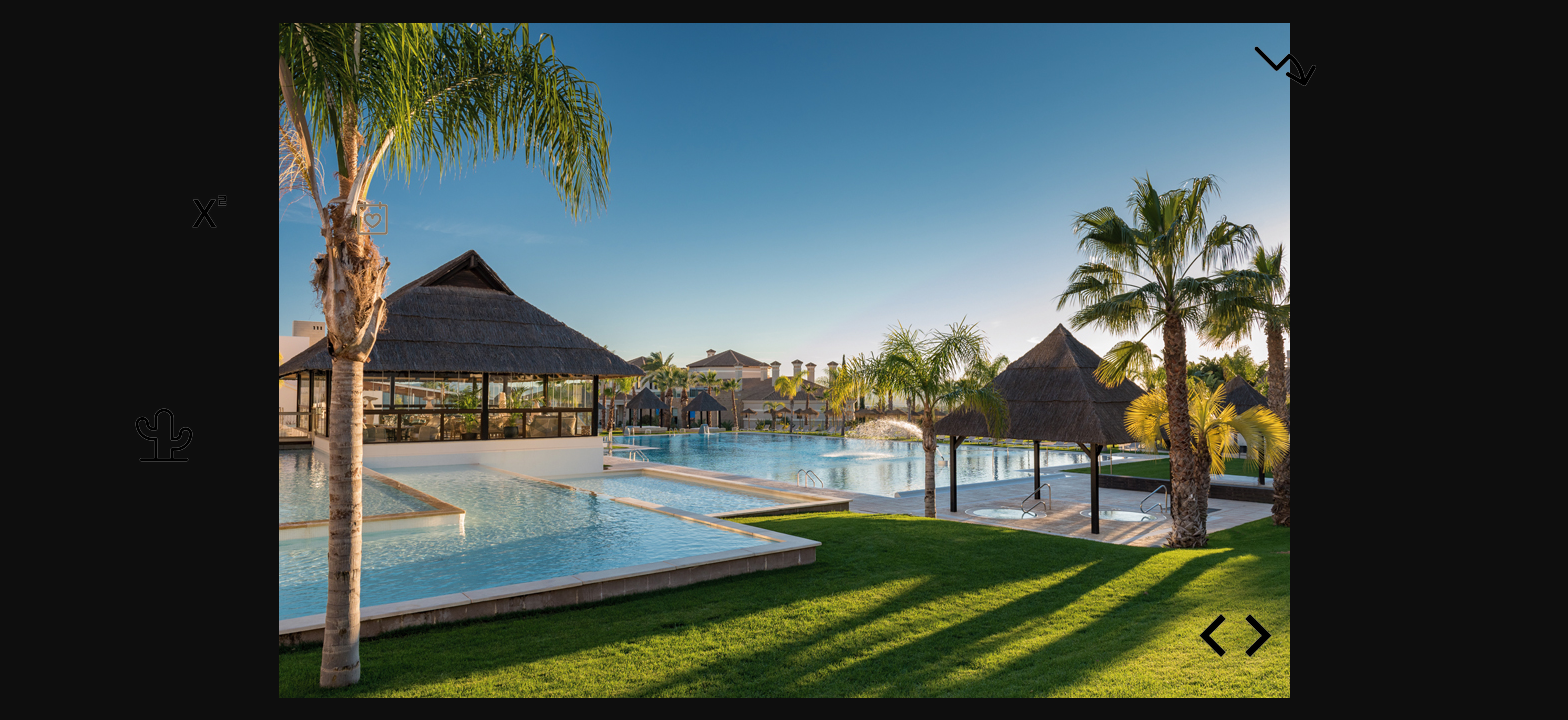 This screenshot has width=1568, height=720. What do you see at coordinates (204, 211) in the screenshot?
I see `format selected text as superscript` at bounding box center [204, 211].